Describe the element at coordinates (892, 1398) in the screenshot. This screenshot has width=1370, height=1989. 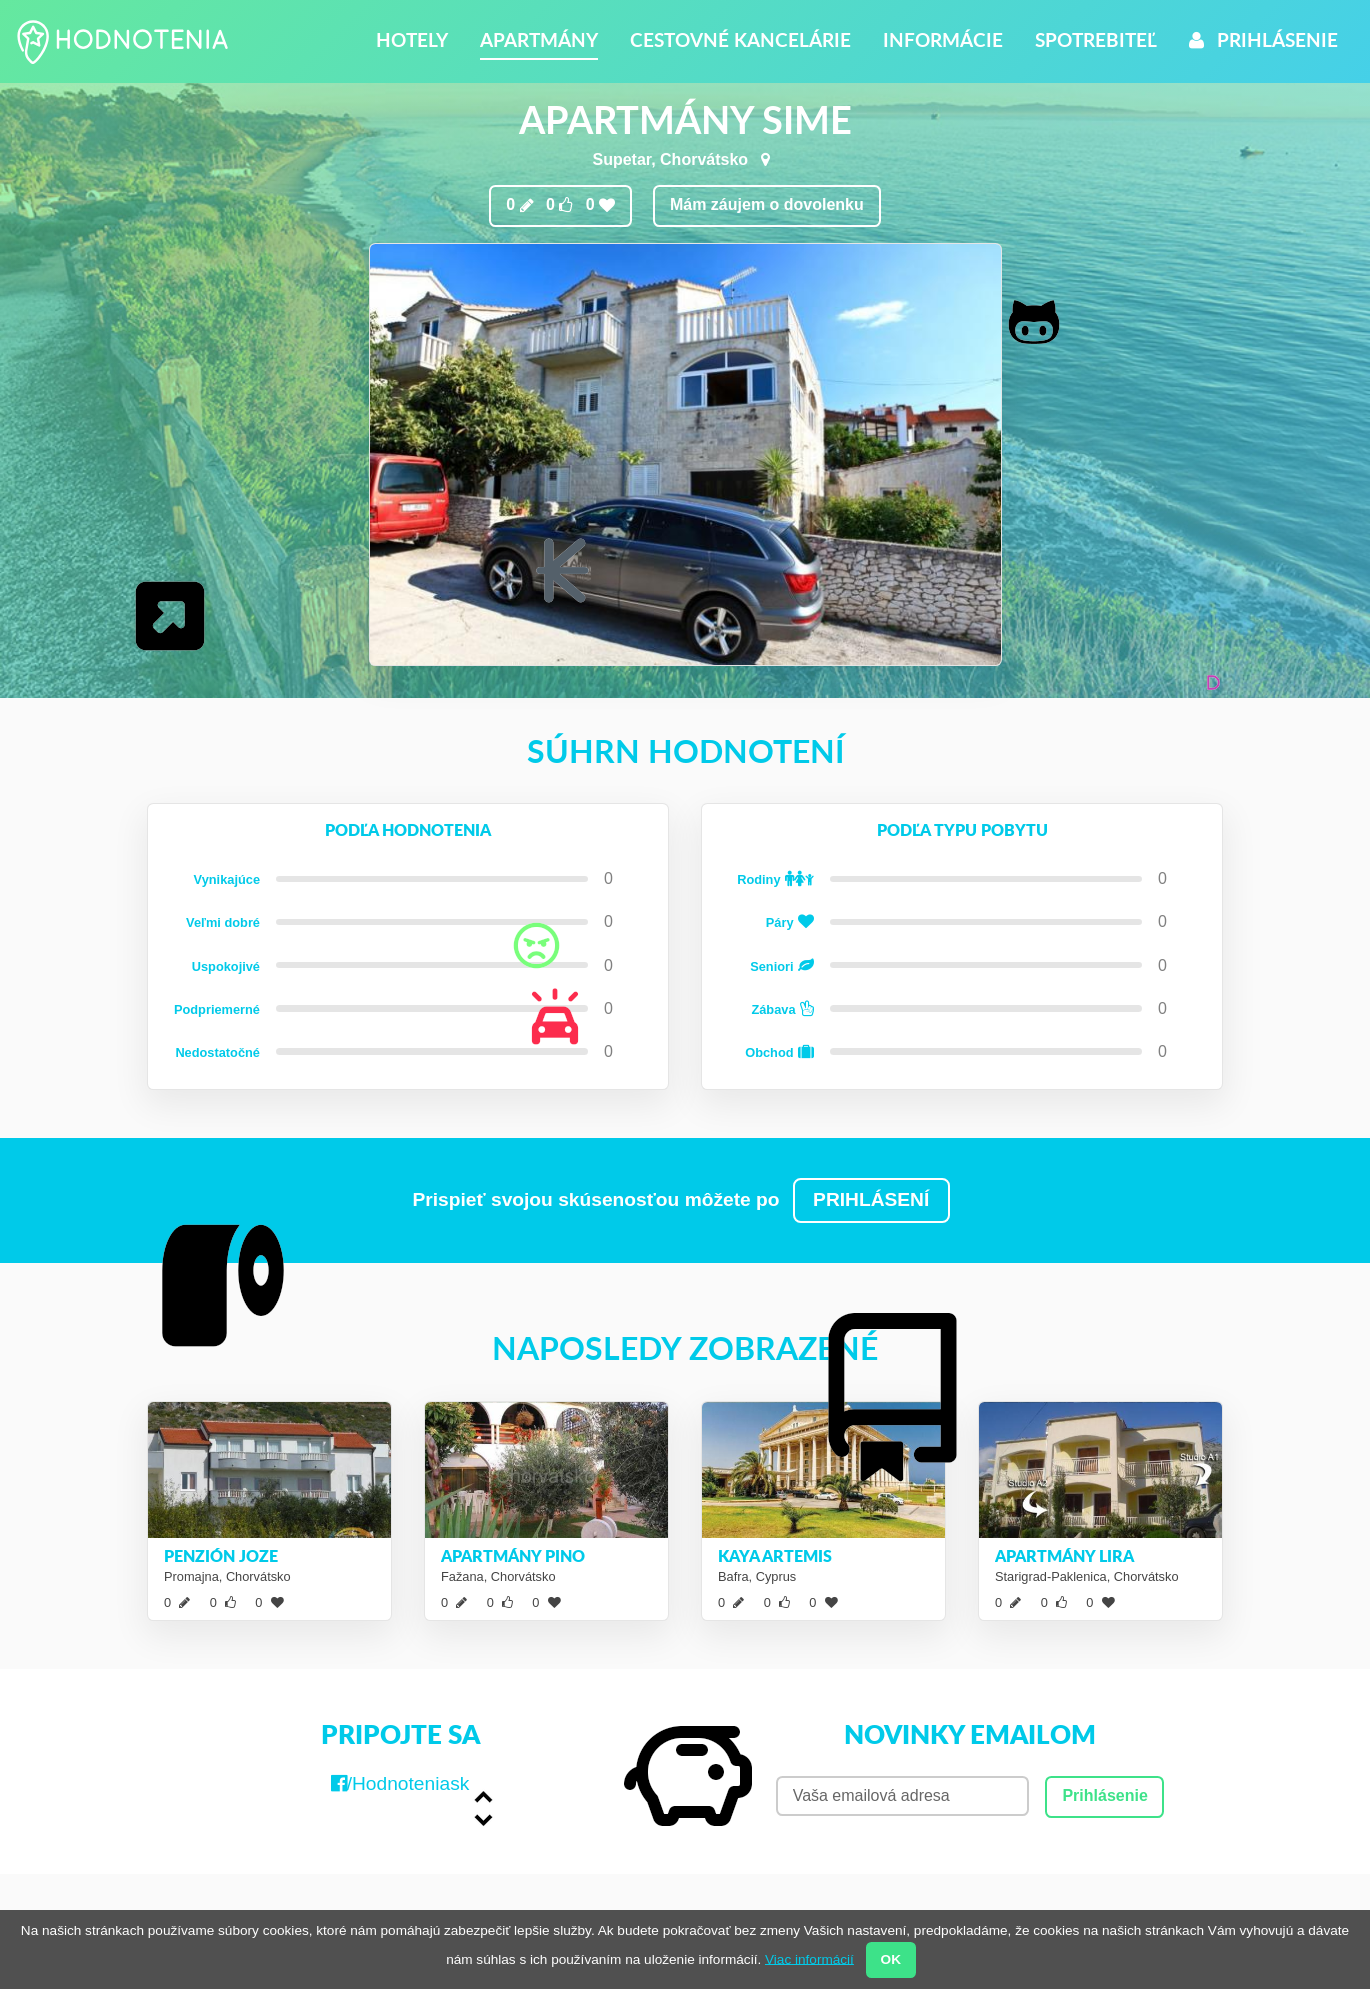
I see `access a code repository` at that location.